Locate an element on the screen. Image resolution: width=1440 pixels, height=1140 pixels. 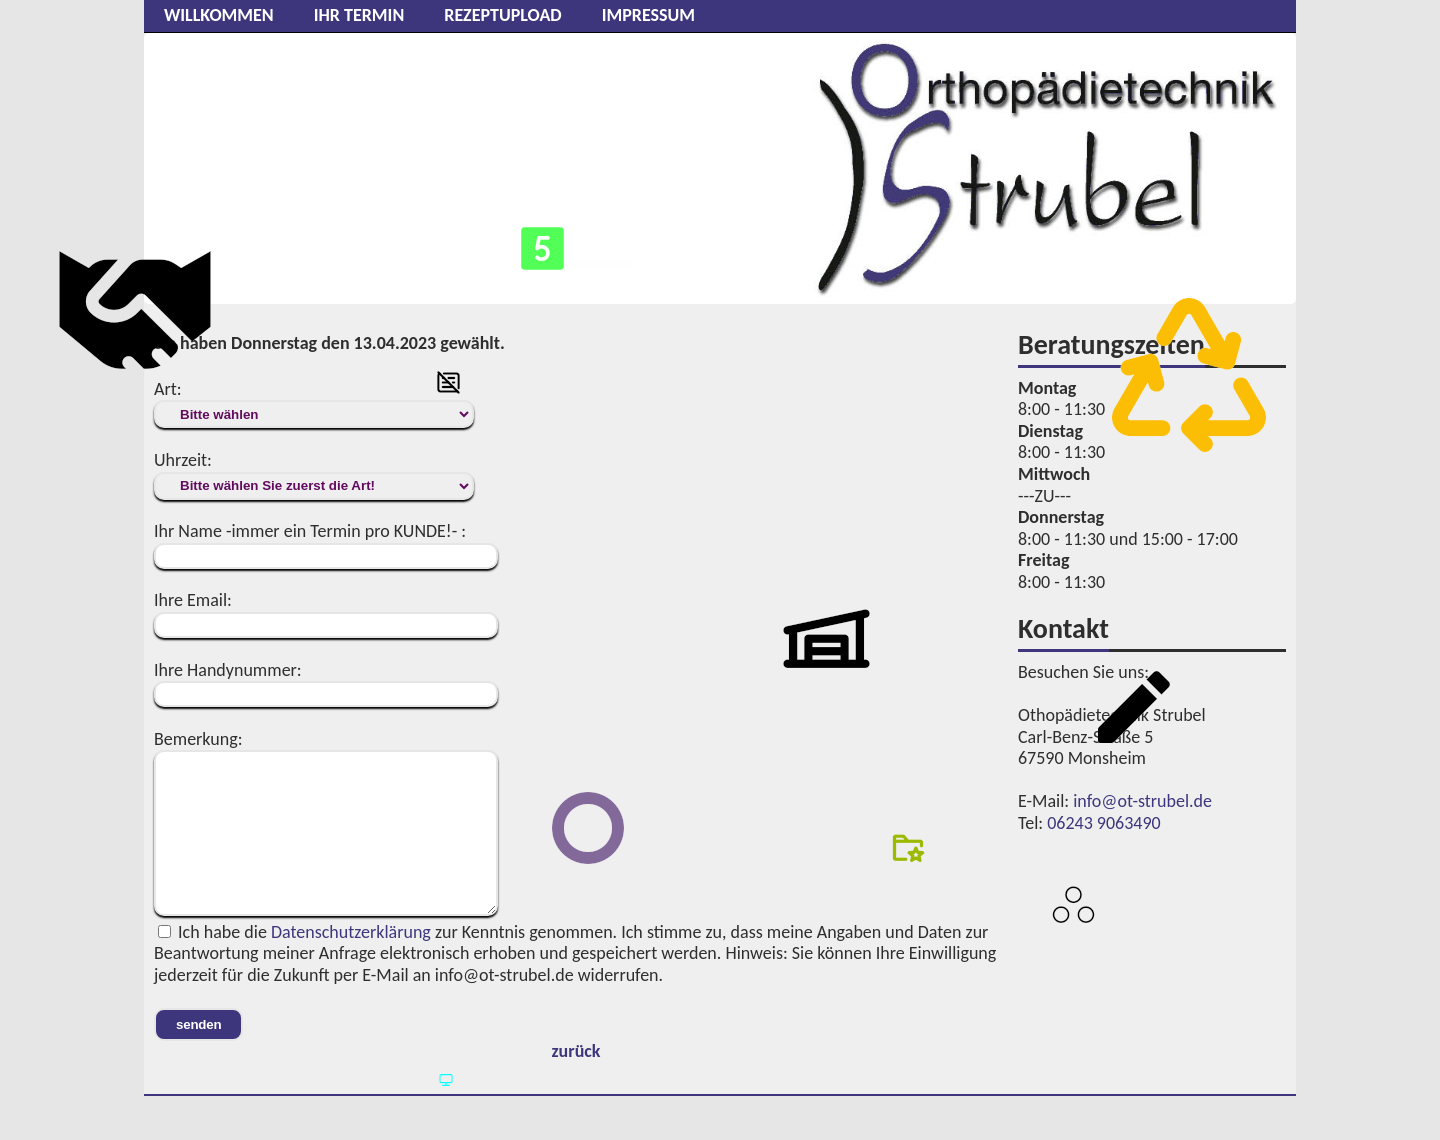
indicates a partnership or collaboration is located at coordinates (135, 310).